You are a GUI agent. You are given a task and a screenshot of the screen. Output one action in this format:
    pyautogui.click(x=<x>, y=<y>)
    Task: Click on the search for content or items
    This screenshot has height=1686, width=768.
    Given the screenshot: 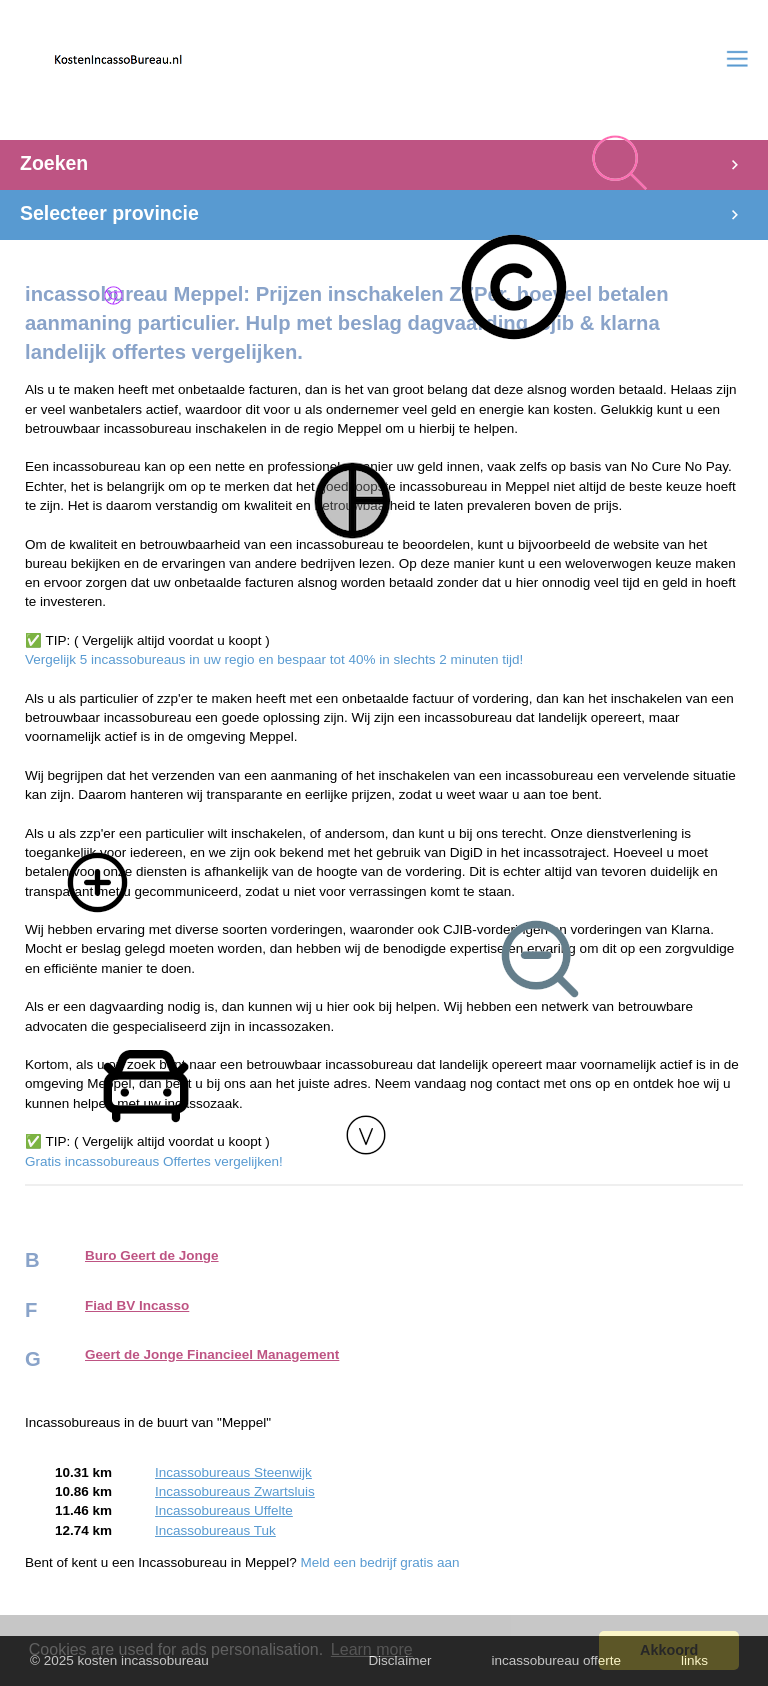 What is the action you would take?
    pyautogui.click(x=619, y=162)
    